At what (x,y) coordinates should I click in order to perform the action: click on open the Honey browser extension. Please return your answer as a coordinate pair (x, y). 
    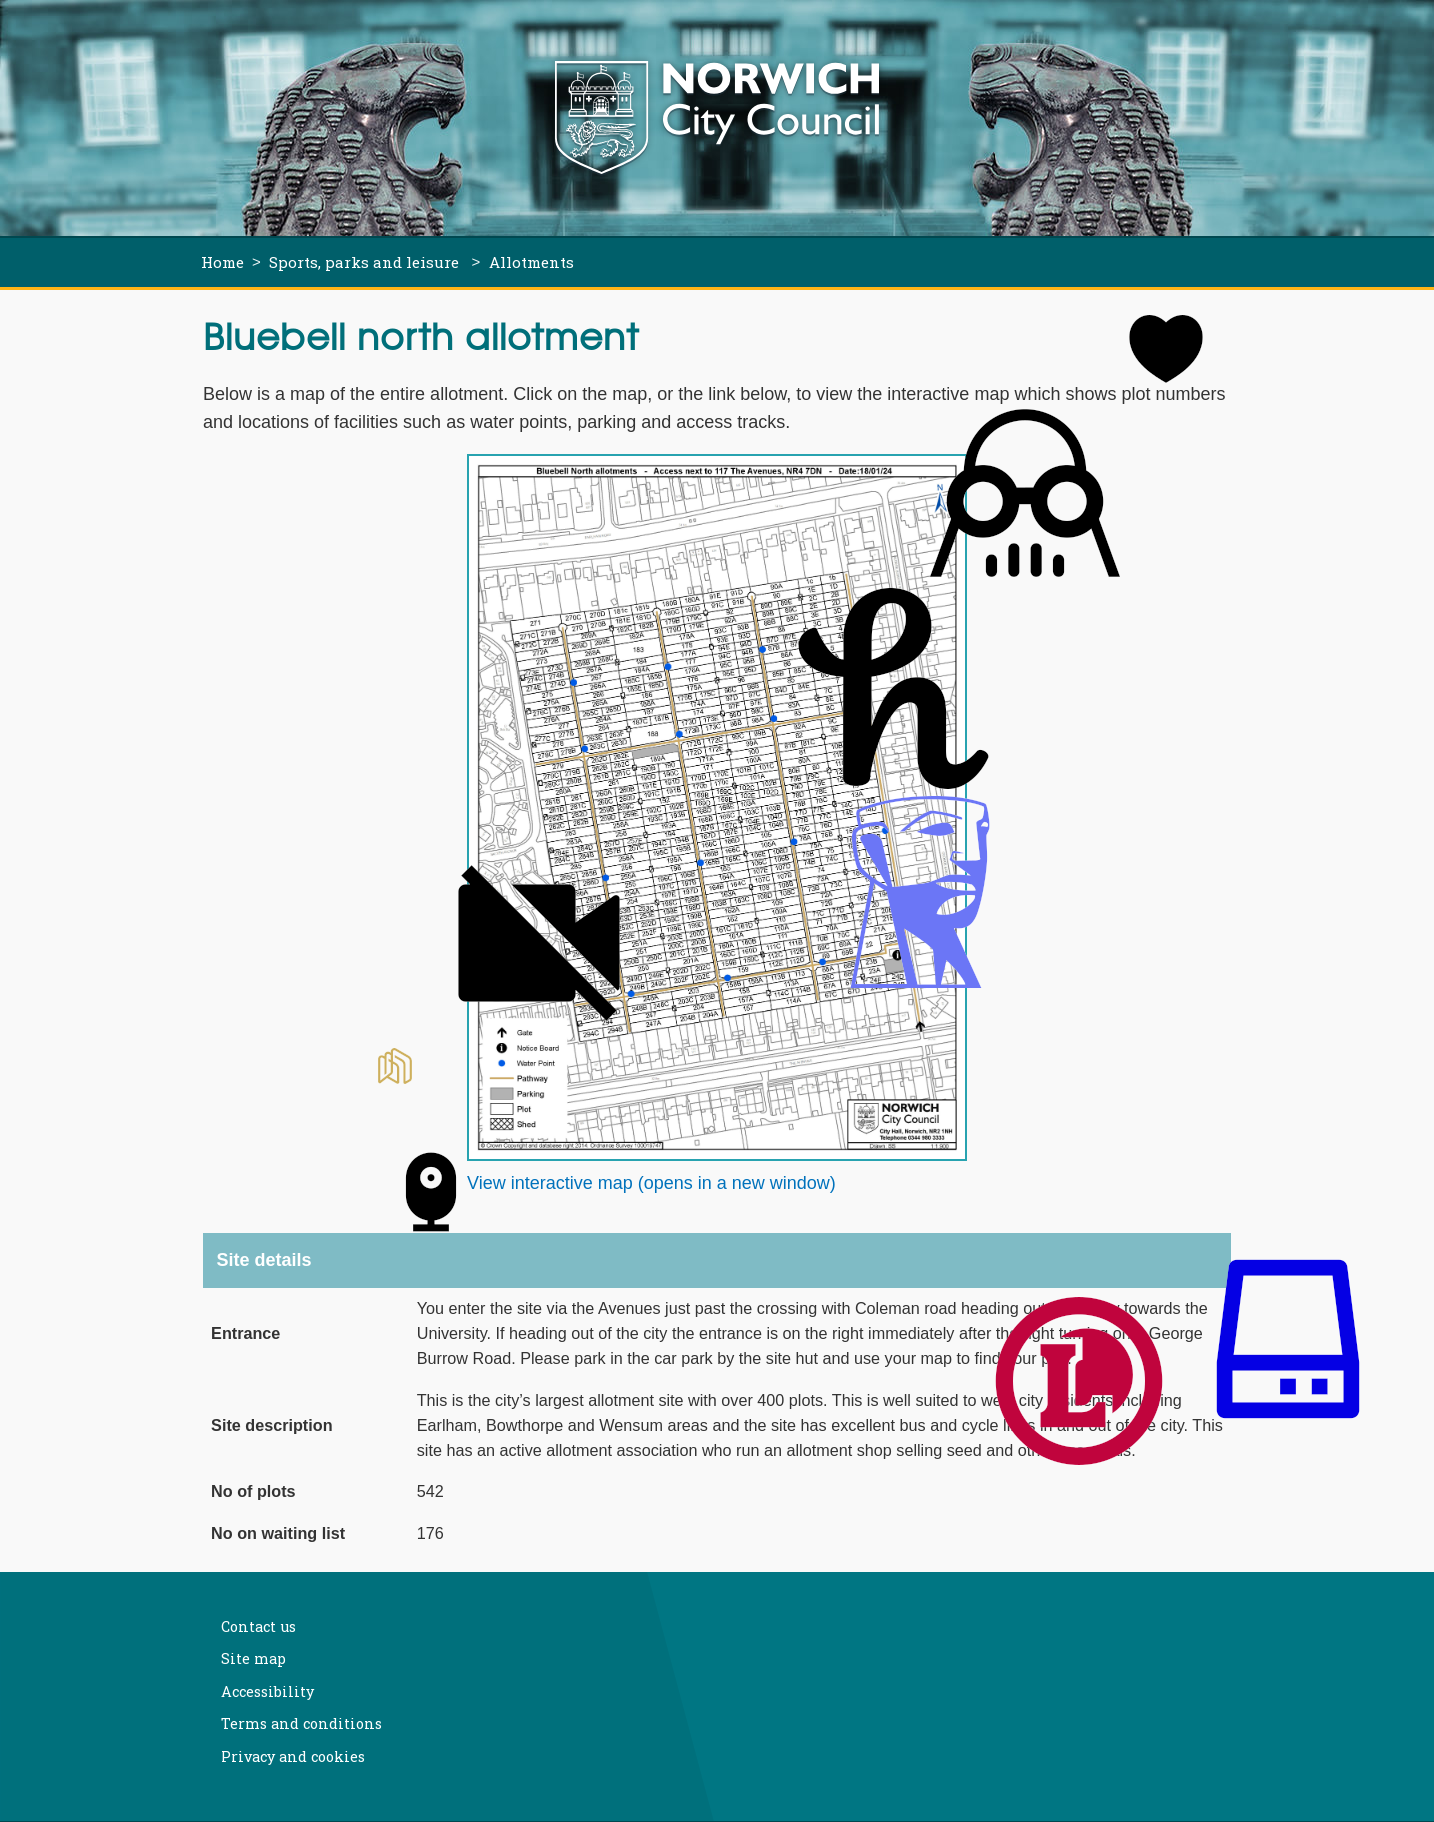
    Looking at the image, I should click on (893, 688).